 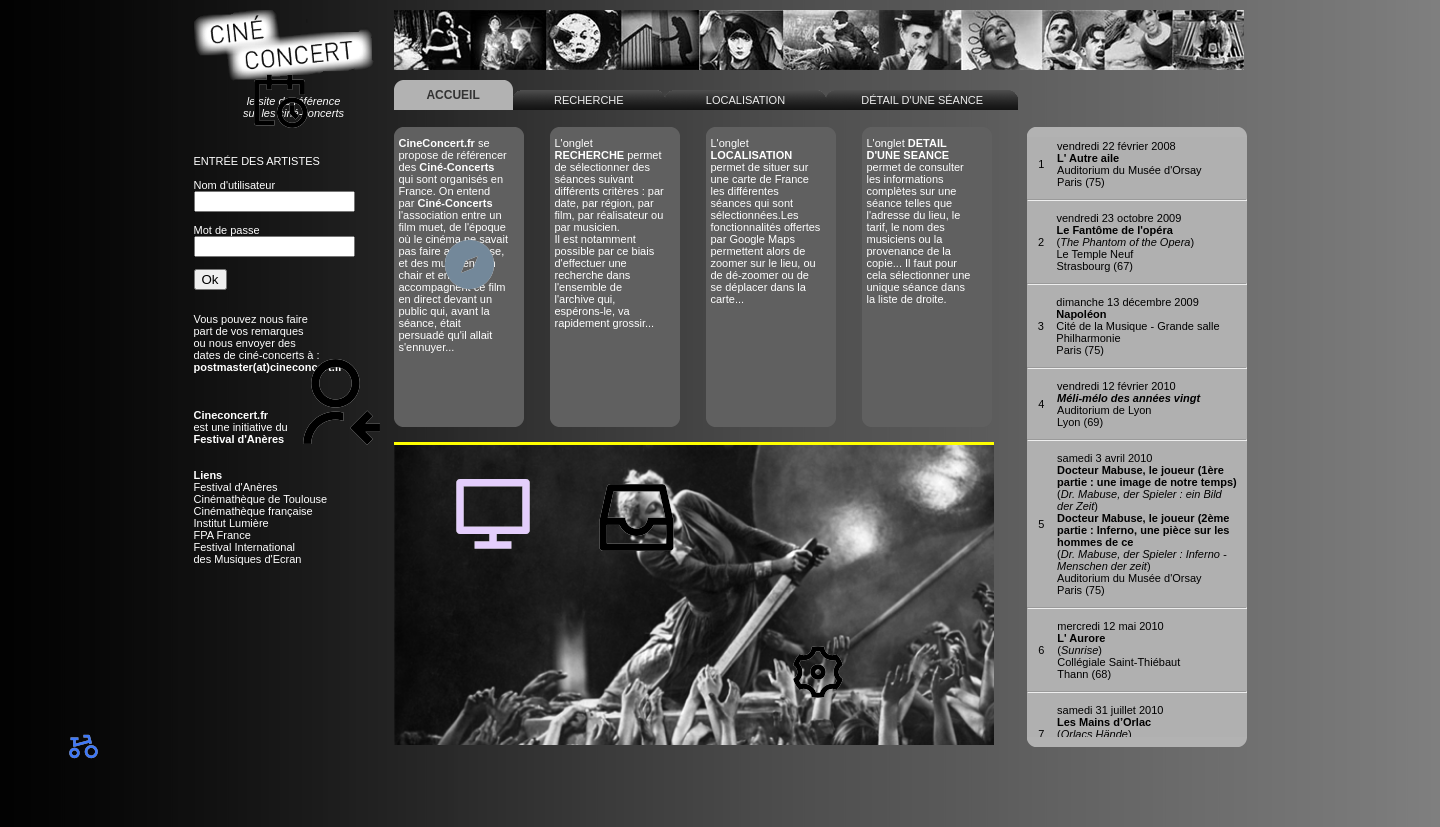 What do you see at coordinates (493, 512) in the screenshot?
I see `access desktop or computer view` at bounding box center [493, 512].